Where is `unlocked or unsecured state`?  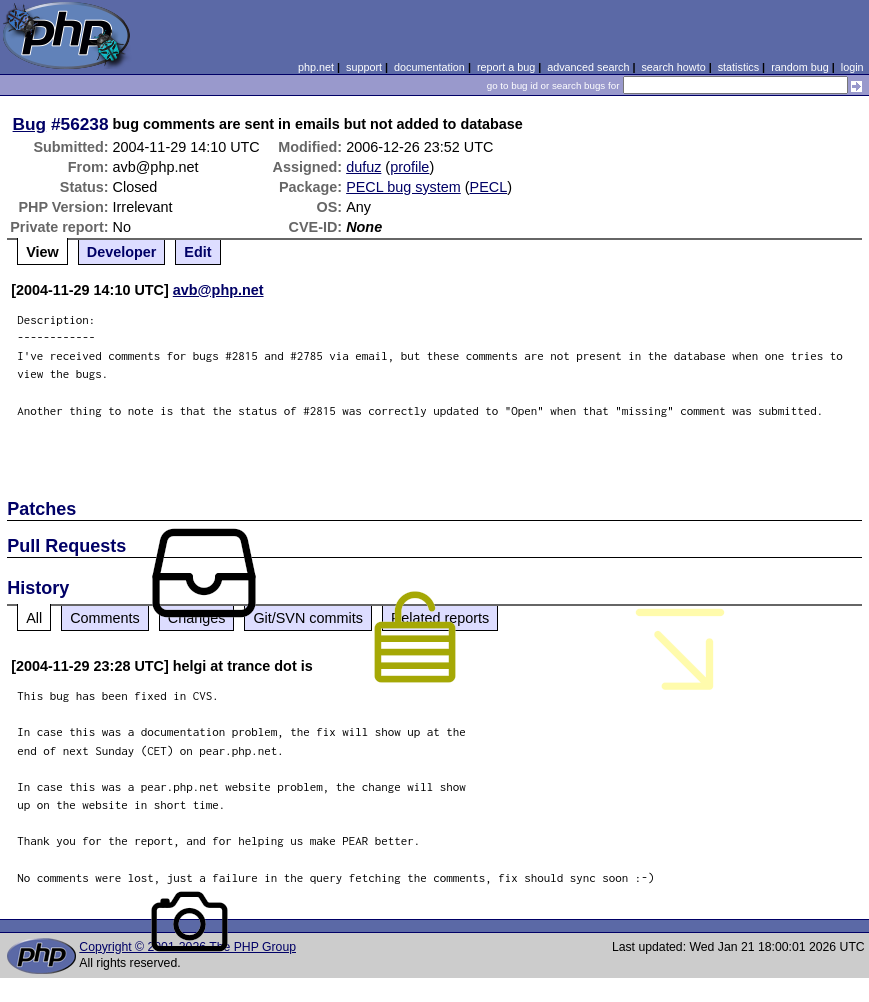
unlocked or unsecured state is located at coordinates (415, 642).